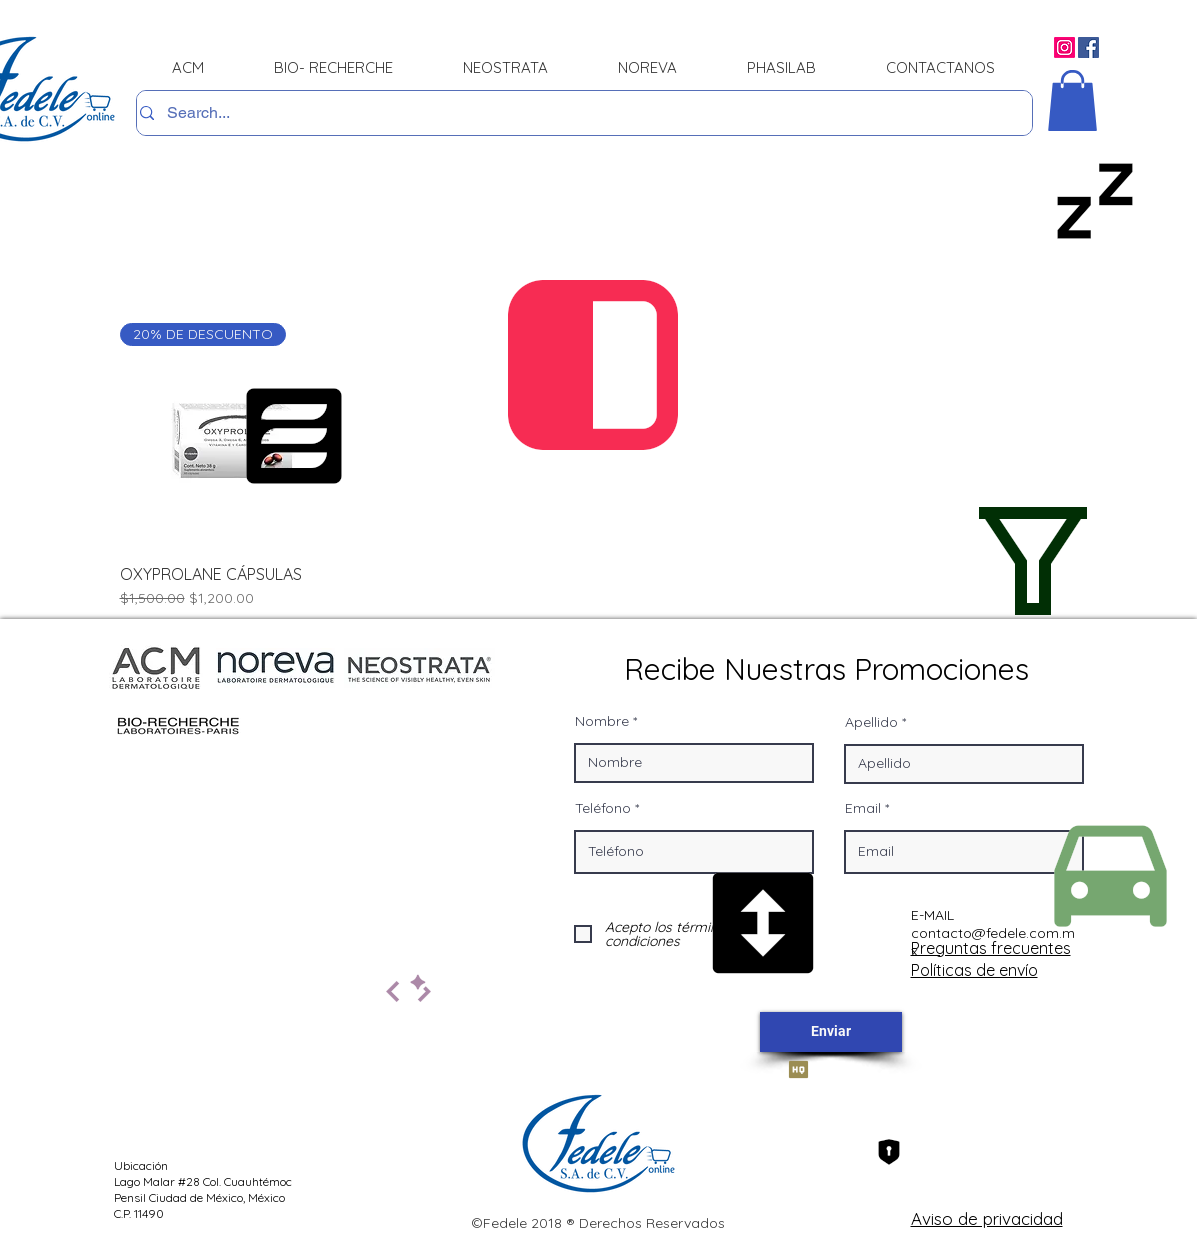 This screenshot has width=1197, height=1235. Describe the element at coordinates (593, 365) in the screenshot. I see `shields.io logo - a service for generating status badges` at that location.